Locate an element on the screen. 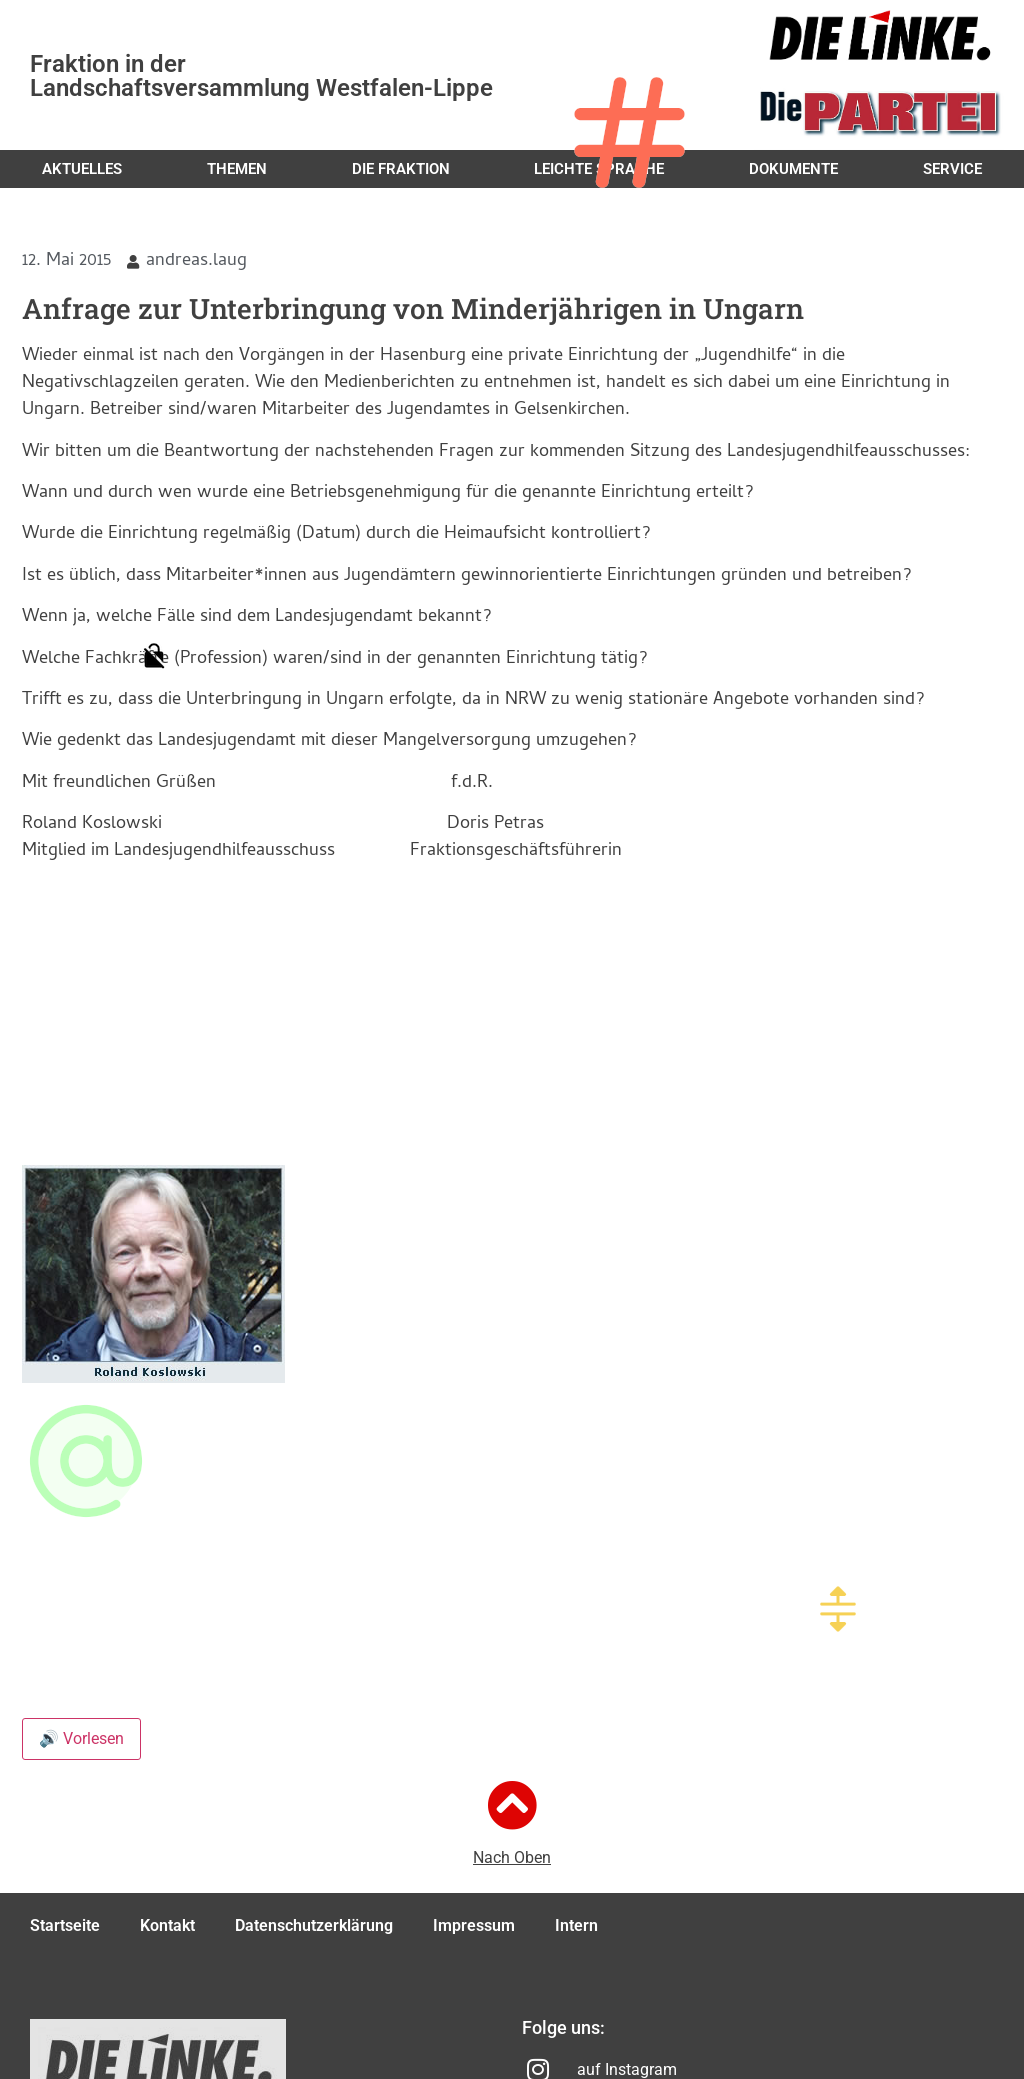 The width and height of the screenshot is (1024, 2079). view or browse hashtags is located at coordinates (629, 132).